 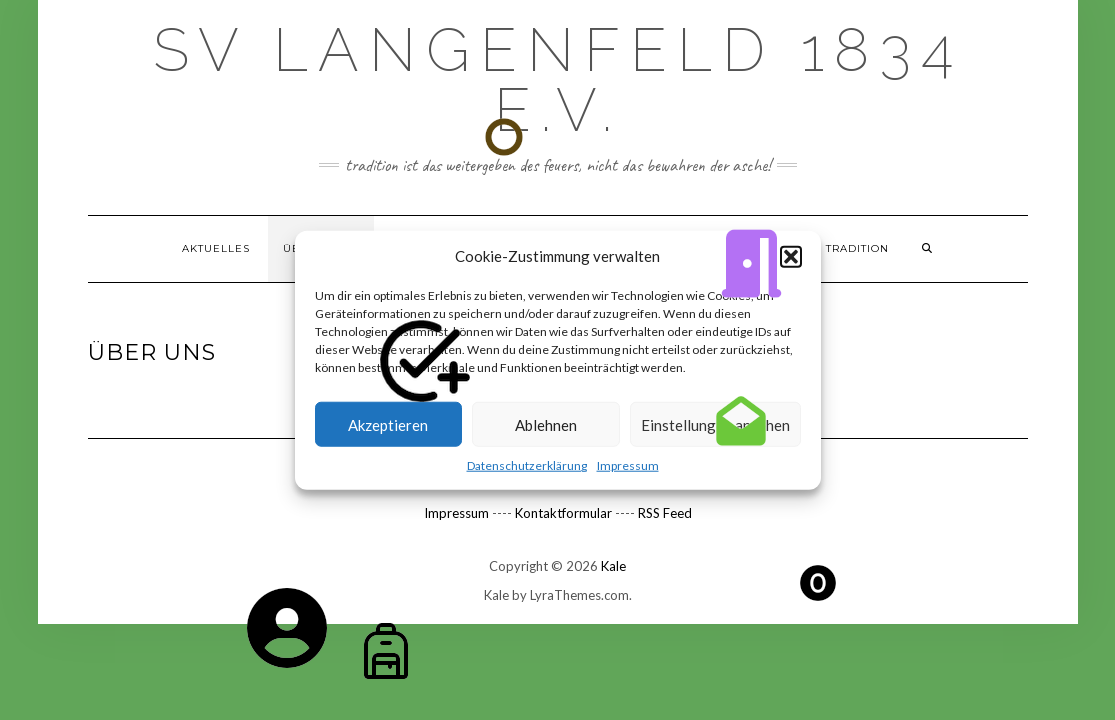 I want to click on indicates zero items or empty count, so click(x=818, y=583).